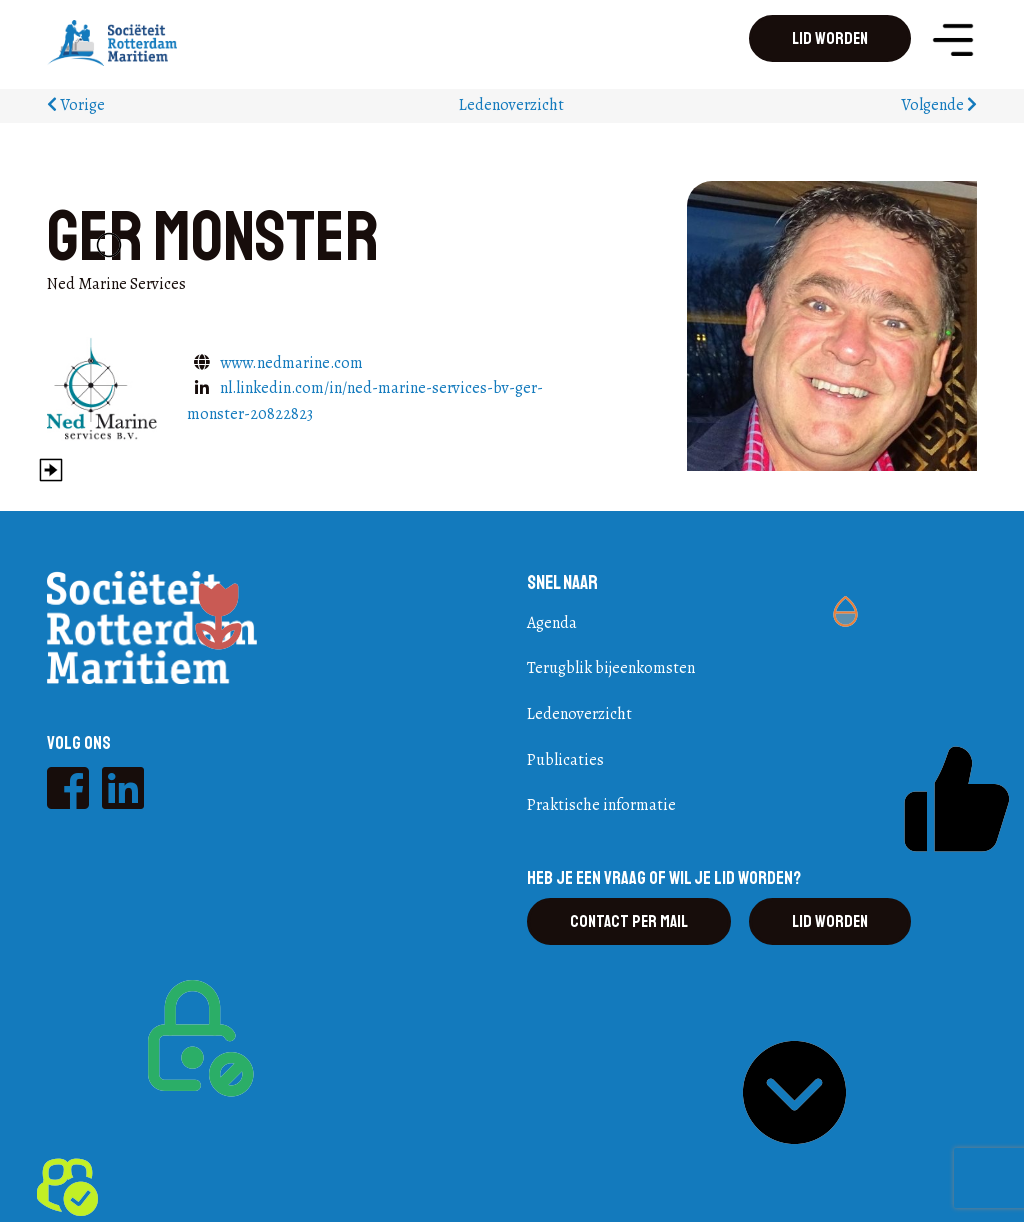 The image size is (1024, 1222). Describe the element at coordinates (67, 1185) in the screenshot. I see `github copilot connection successful` at that location.